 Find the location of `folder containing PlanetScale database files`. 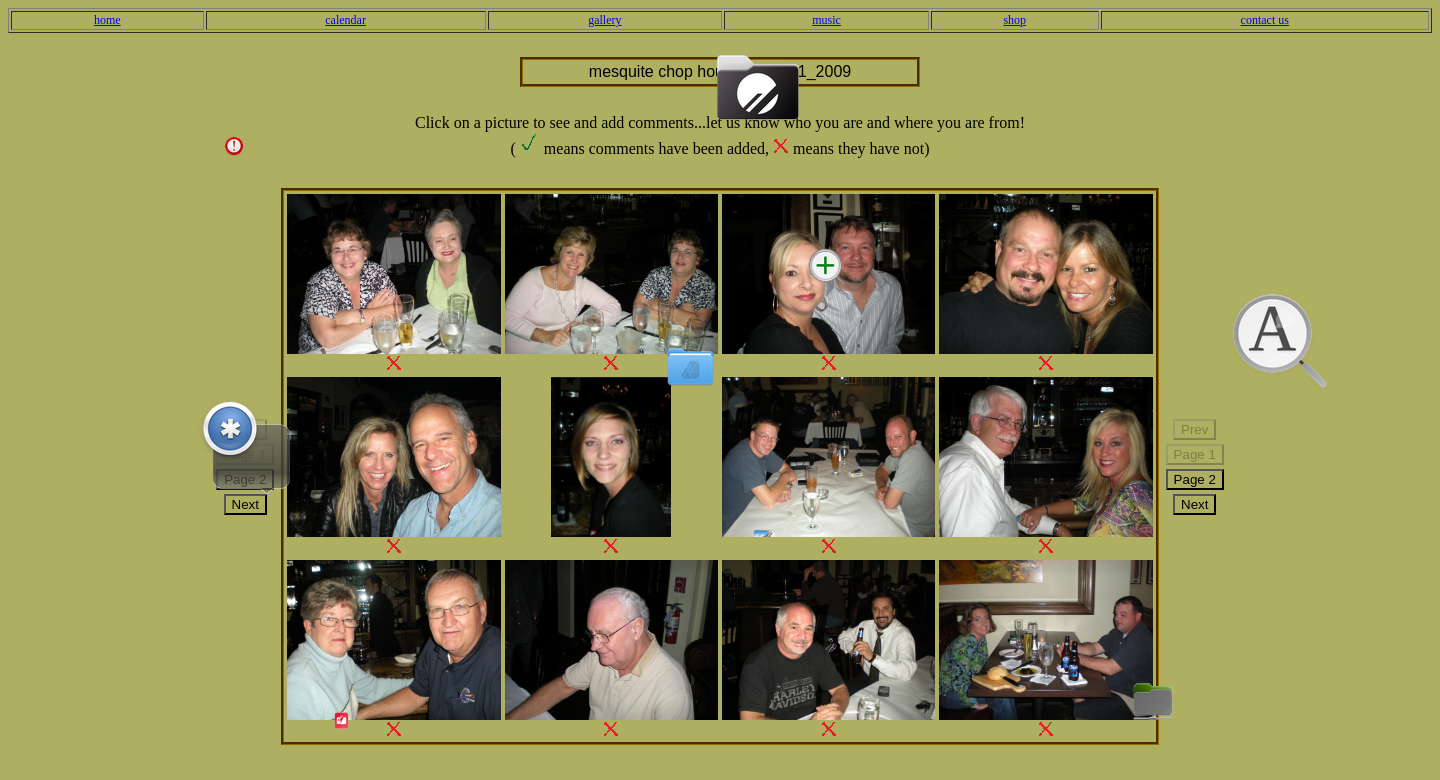

folder containing PlanetScale database files is located at coordinates (757, 89).